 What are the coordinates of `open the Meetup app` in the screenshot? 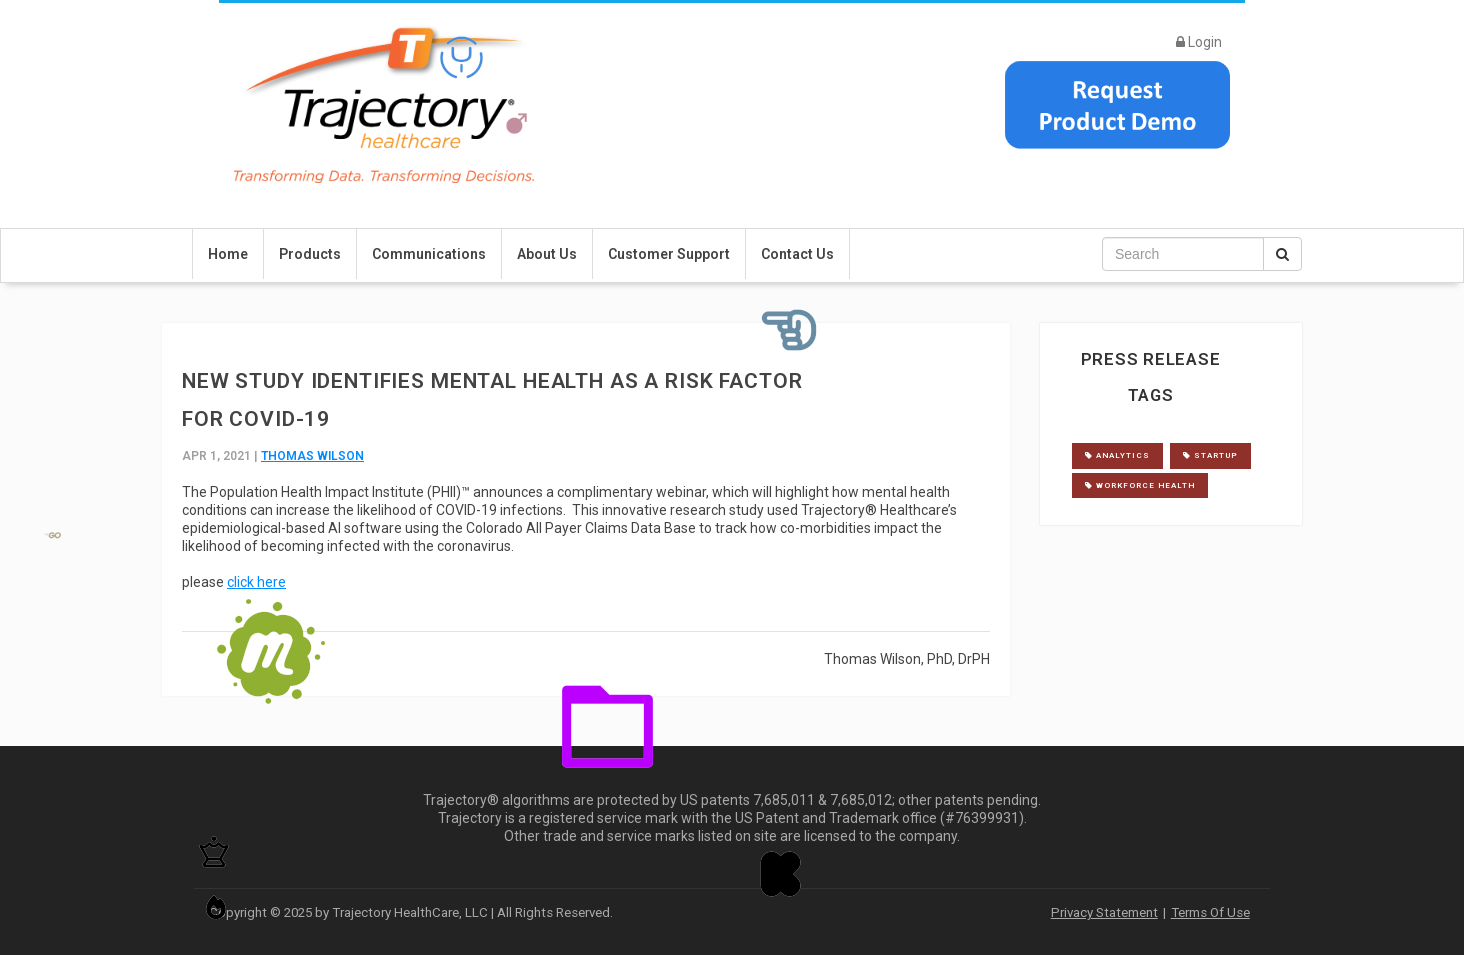 It's located at (269, 651).